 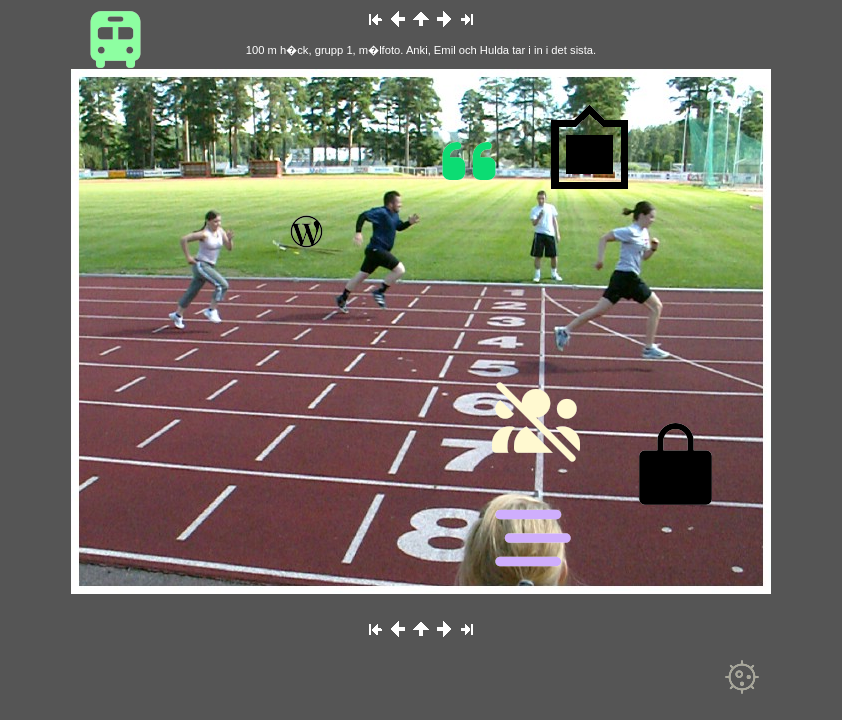 What do you see at coordinates (115, 39) in the screenshot?
I see `view bus routes or schedules` at bounding box center [115, 39].